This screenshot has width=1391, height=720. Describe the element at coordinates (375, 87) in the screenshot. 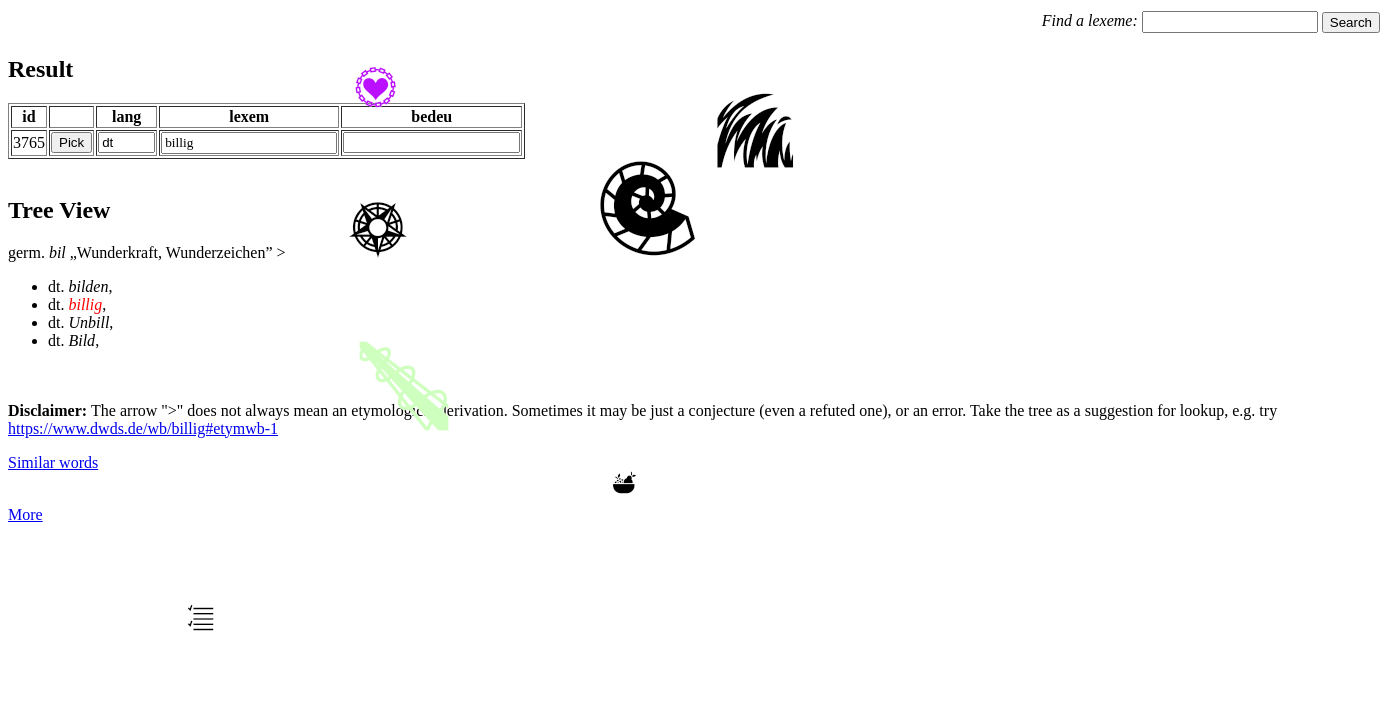

I see `indicates a locked or committed relationship status` at that location.